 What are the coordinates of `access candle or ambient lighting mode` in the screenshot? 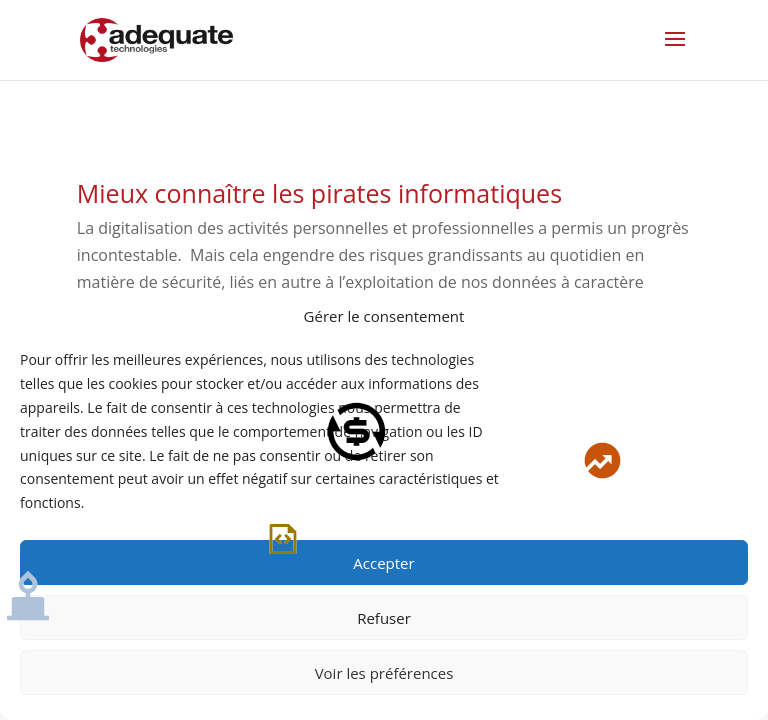 It's located at (28, 597).